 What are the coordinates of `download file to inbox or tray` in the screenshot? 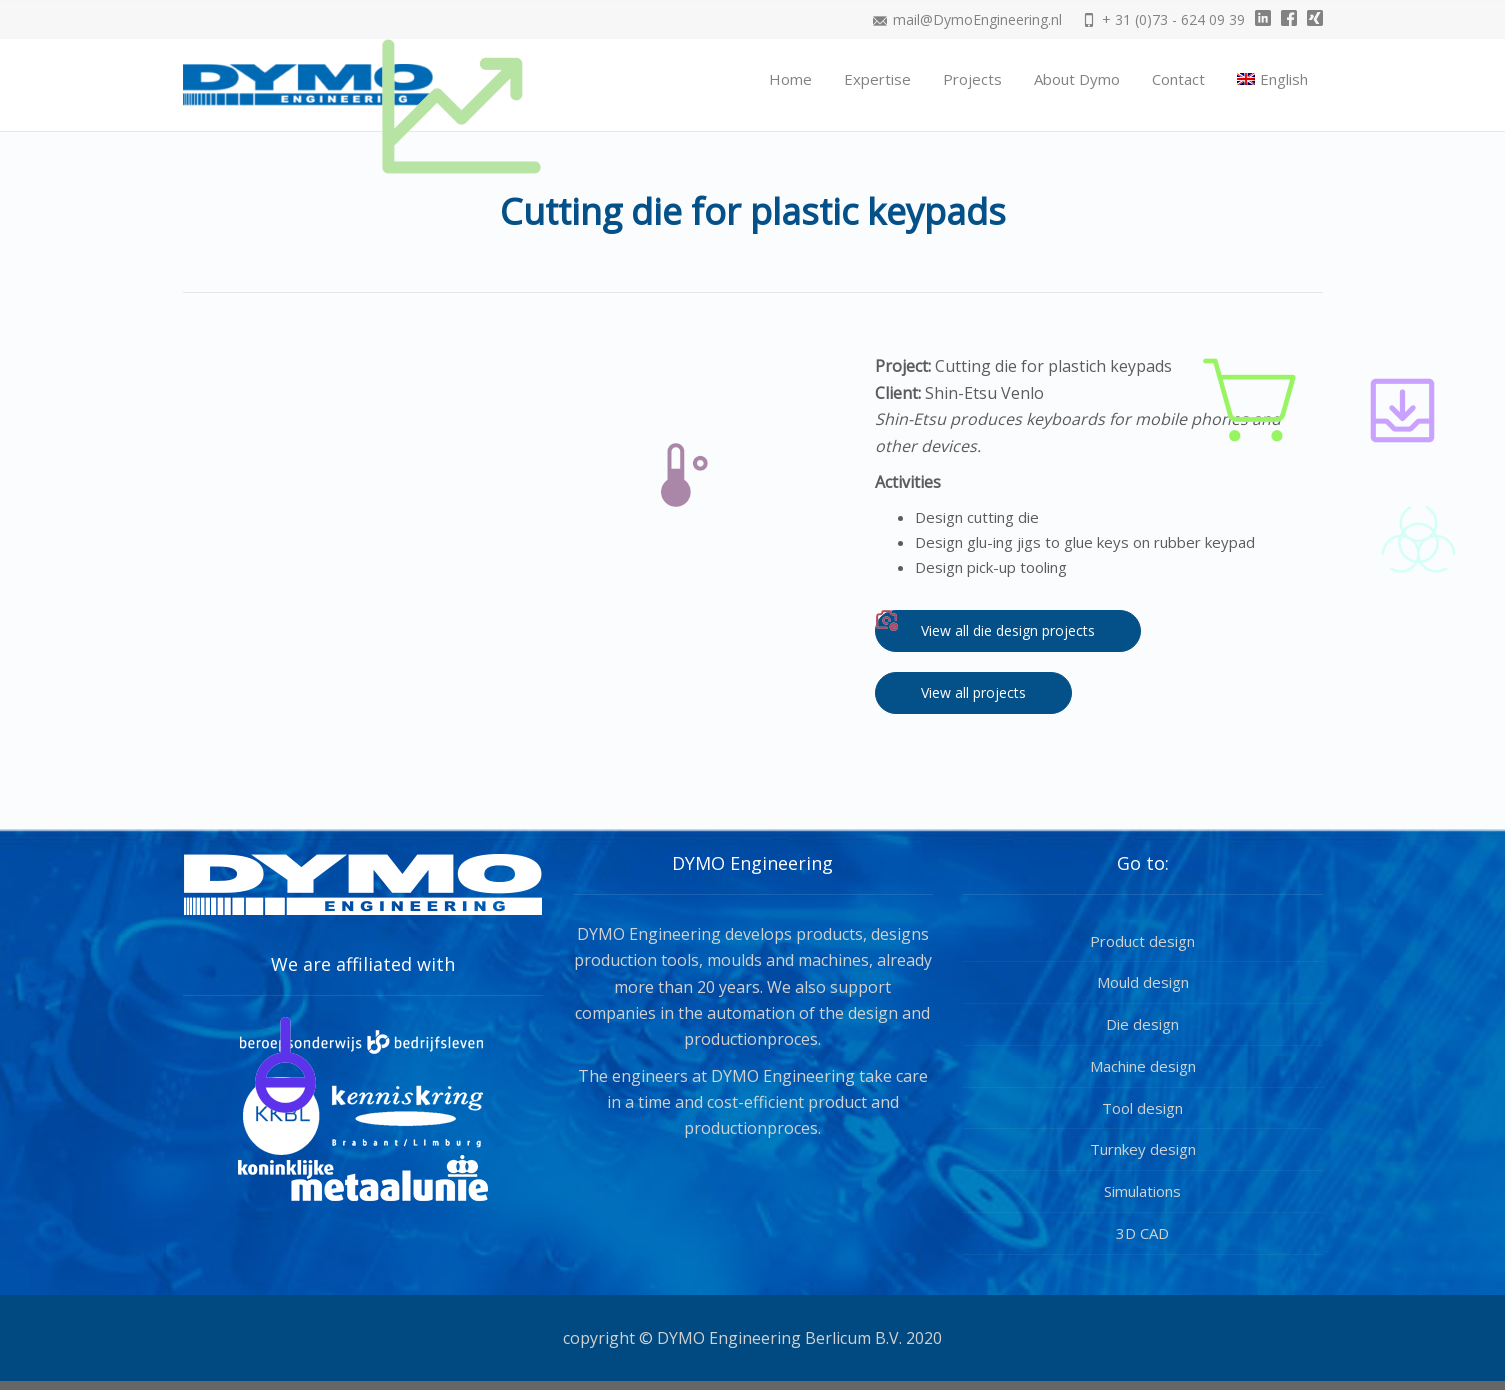 It's located at (1402, 410).